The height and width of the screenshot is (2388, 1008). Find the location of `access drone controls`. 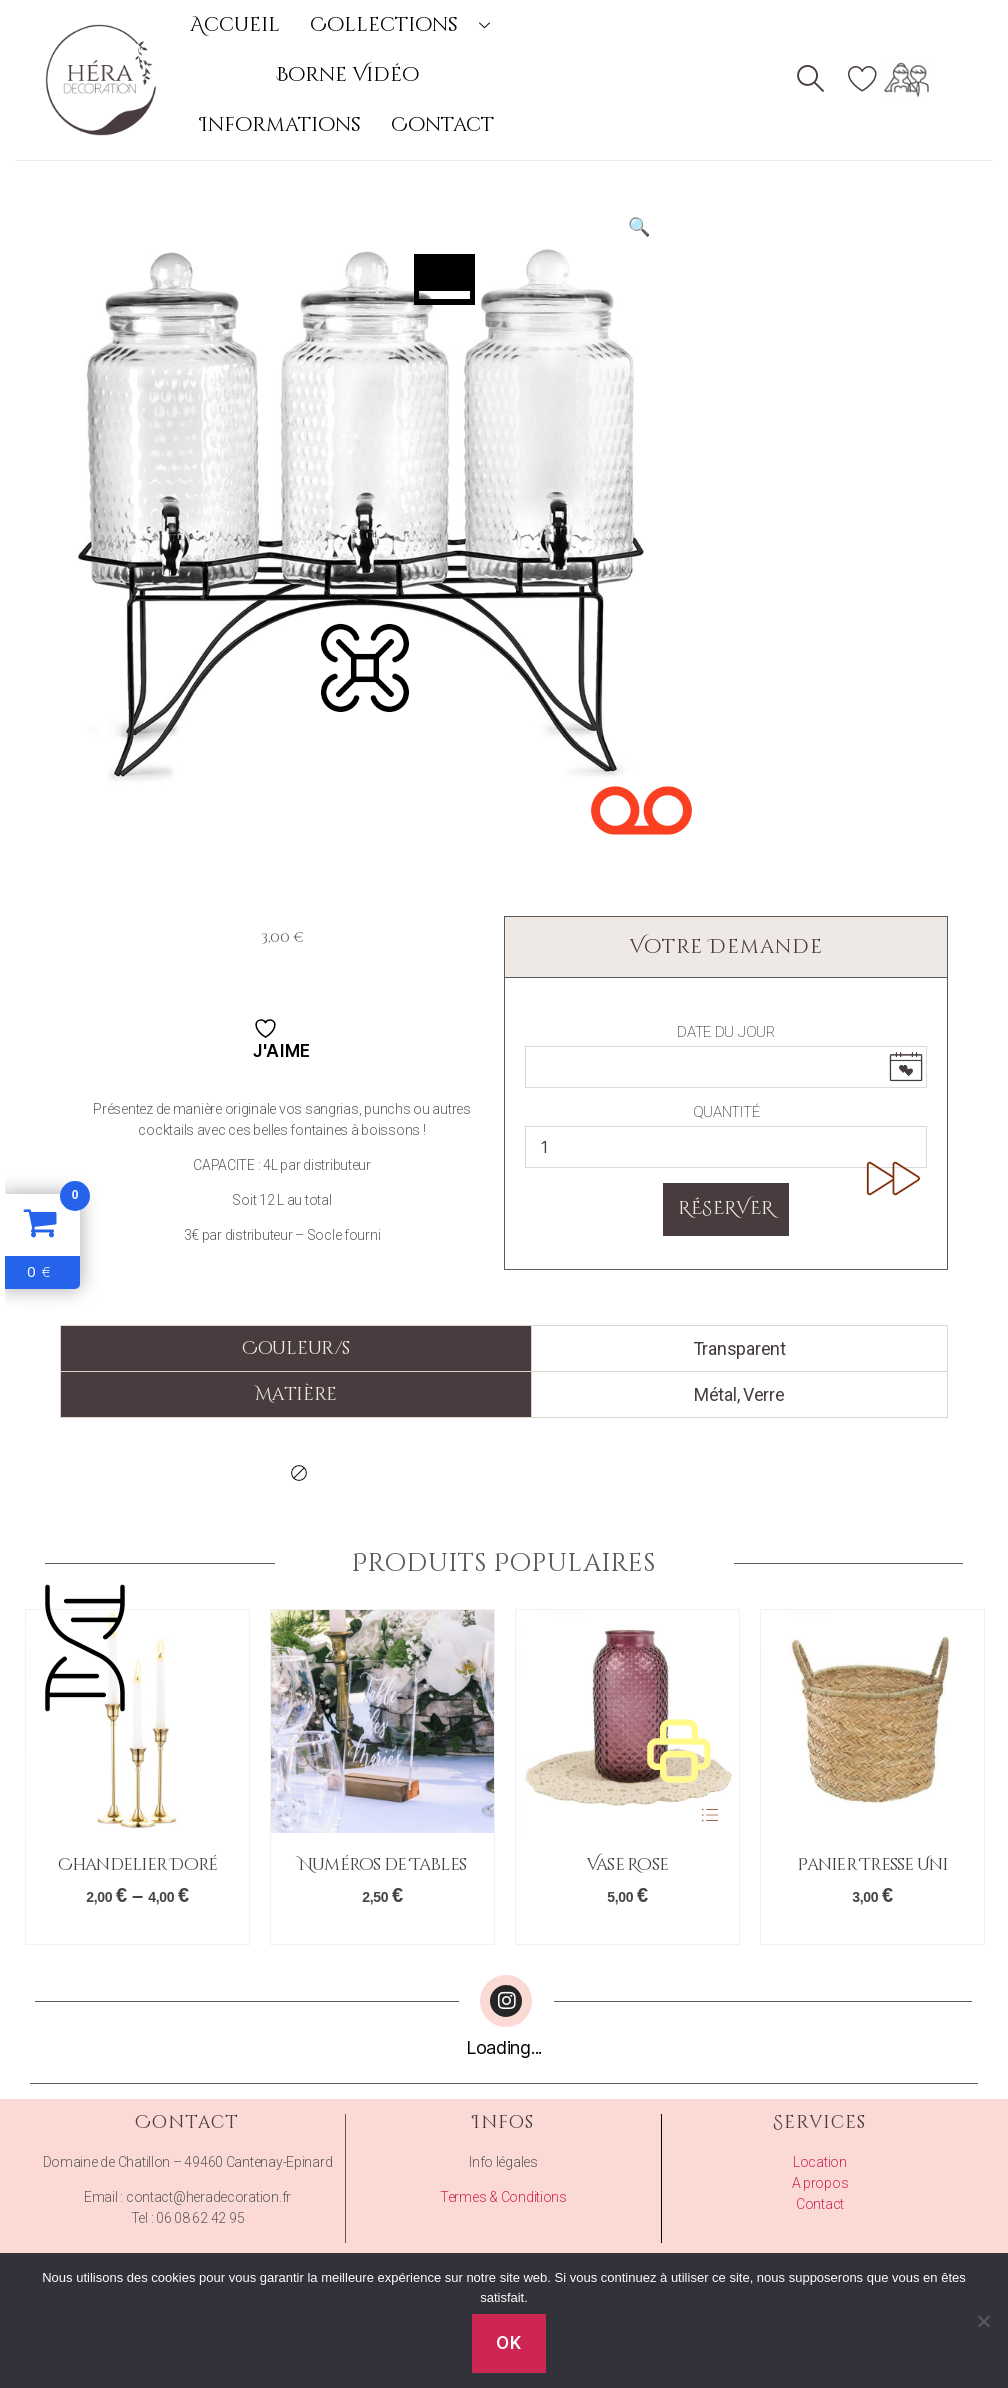

access drone controls is located at coordinates (365, 668).